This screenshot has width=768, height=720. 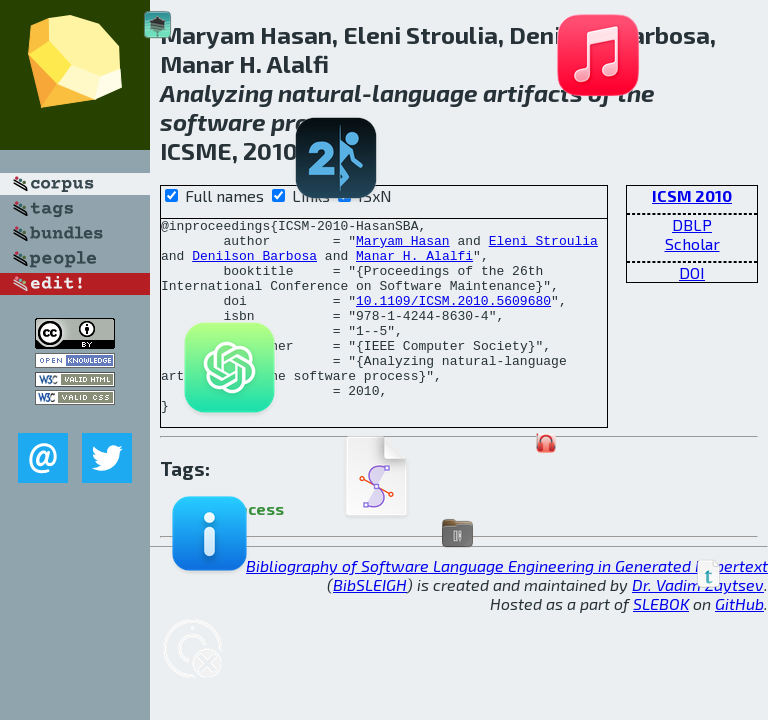 What do you see at coordinates (157, 24) in the screenshot?
I see `launch gnome mines game` at bounding box center [157, 24].